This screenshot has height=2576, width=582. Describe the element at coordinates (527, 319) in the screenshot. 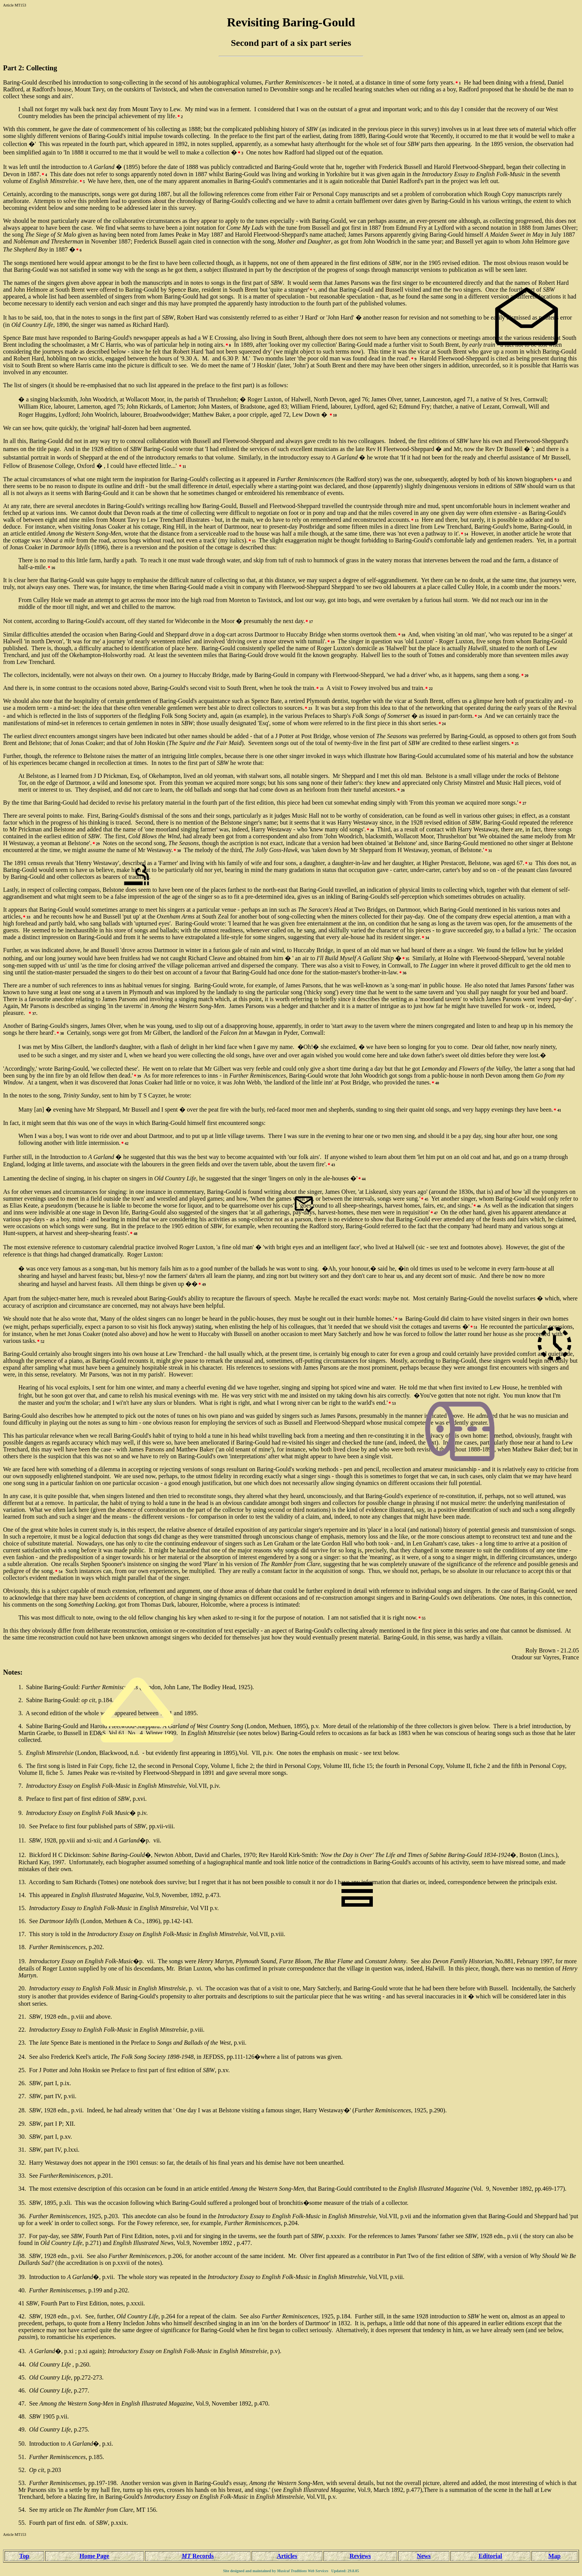

I see `view an opened email or message` at that location.